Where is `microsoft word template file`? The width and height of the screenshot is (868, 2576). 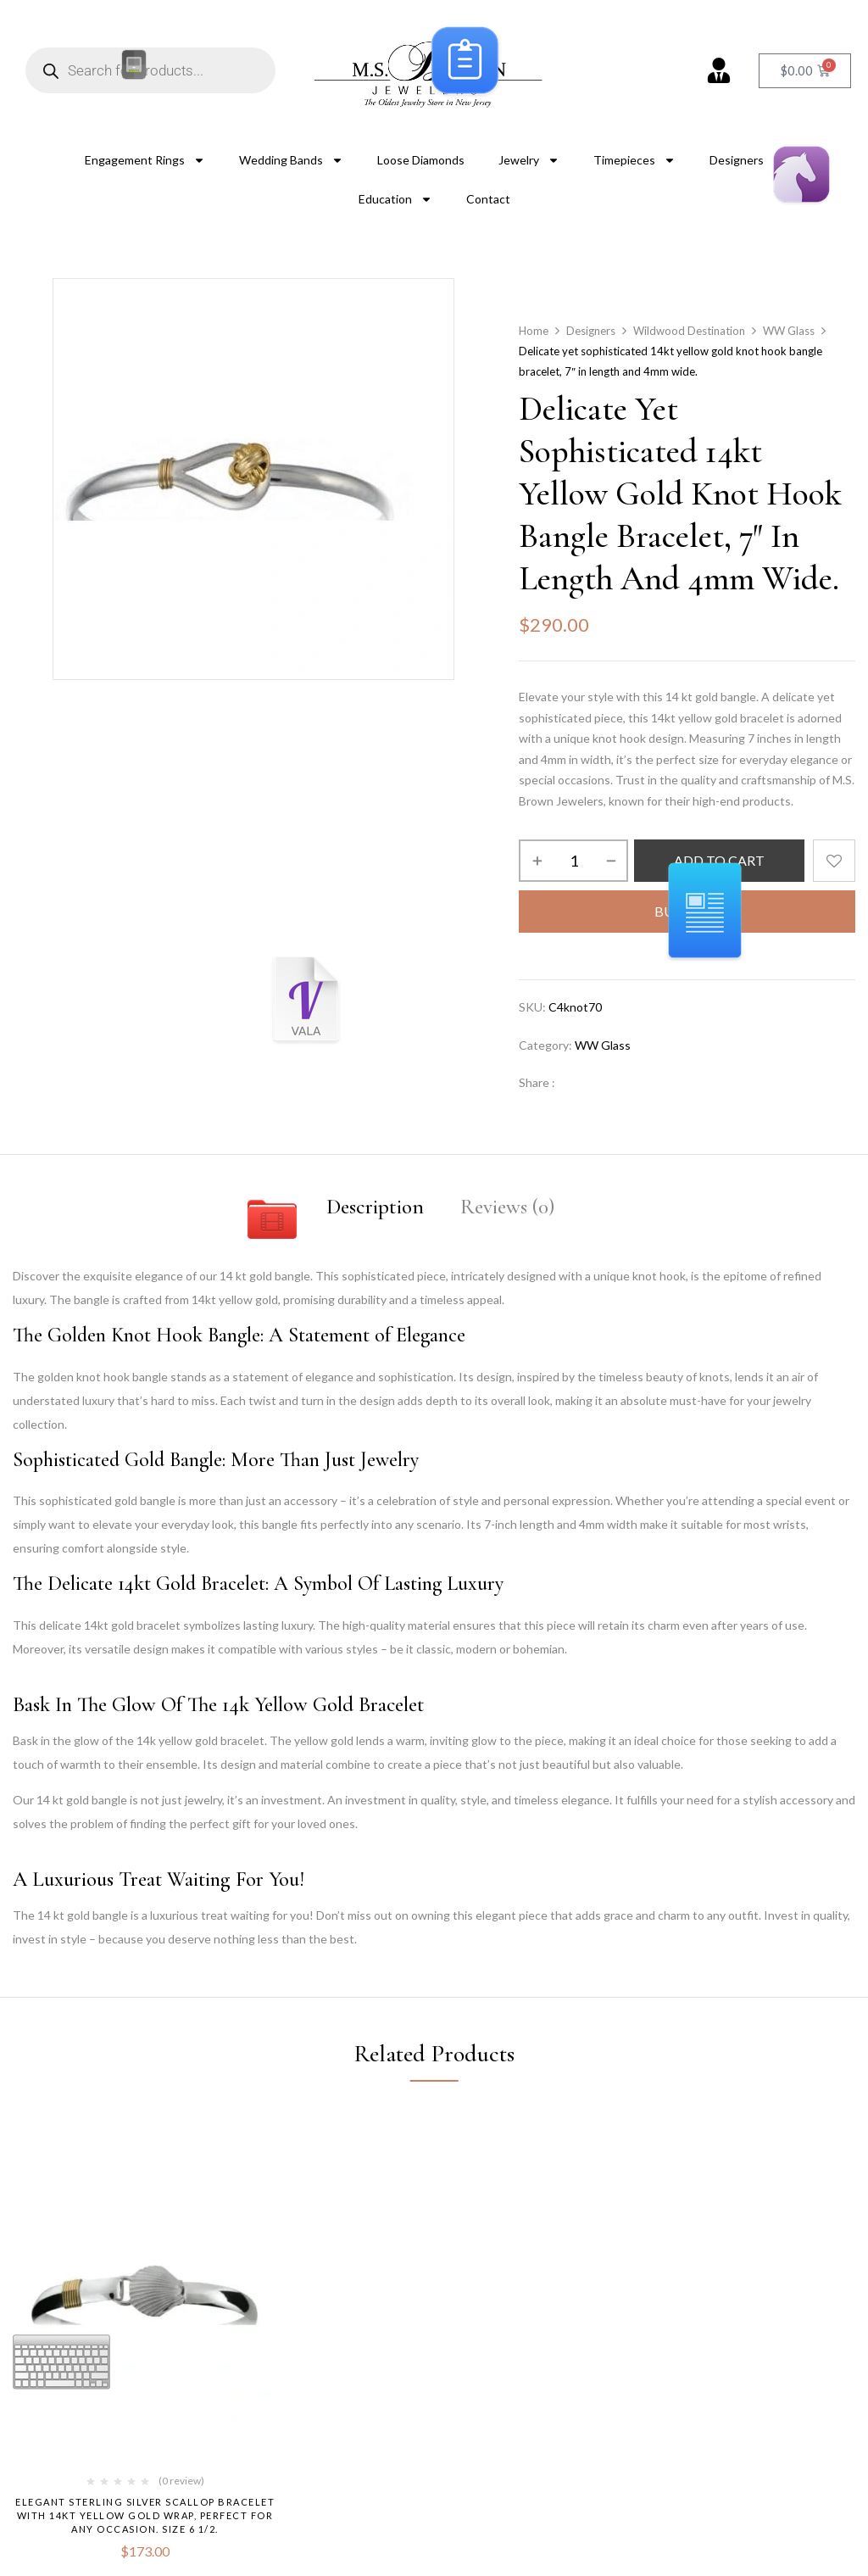 microsoft word template file is located at coordinates (704, 912).